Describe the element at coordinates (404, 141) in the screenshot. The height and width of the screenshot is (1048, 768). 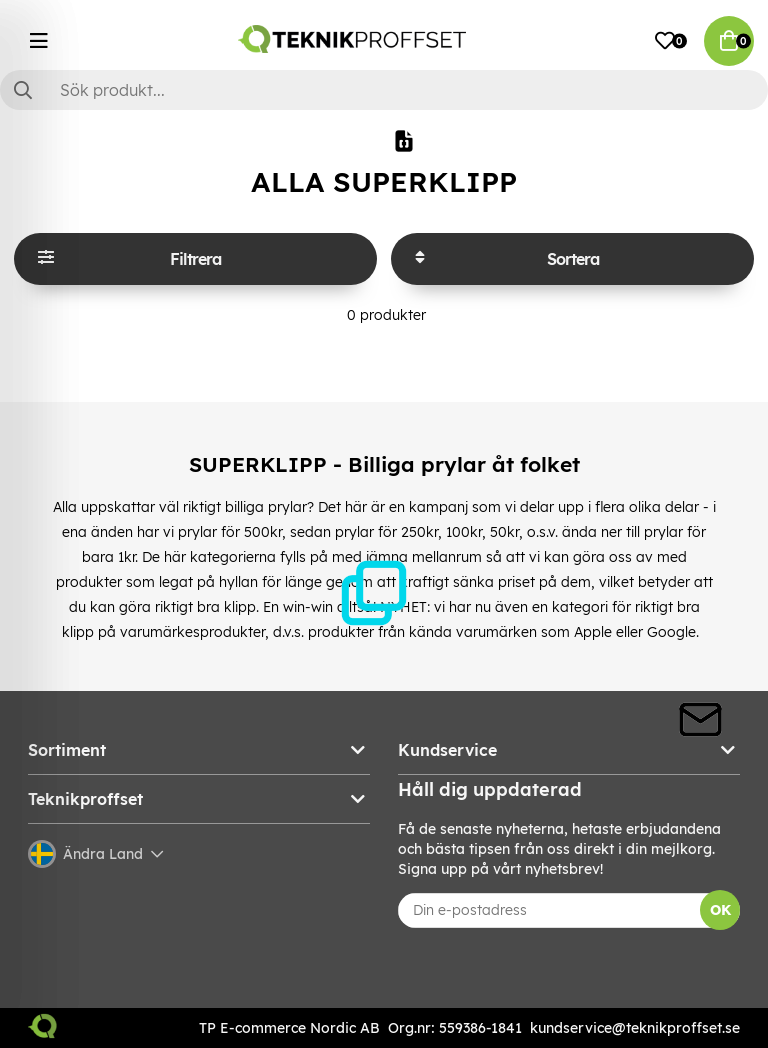
I see `view source code file` at that location.